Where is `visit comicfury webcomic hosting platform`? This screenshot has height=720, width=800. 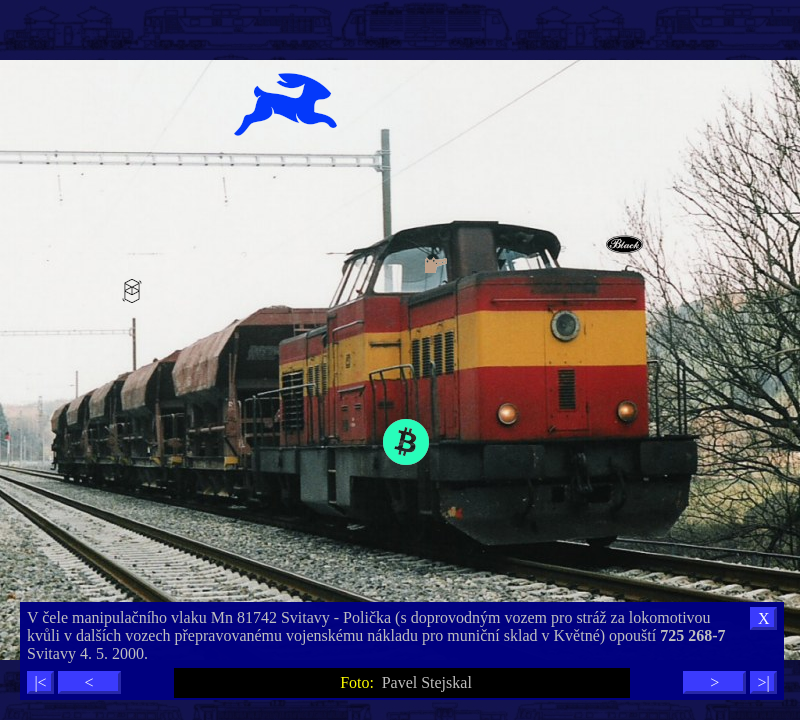
visit comicfury webcomic hosting platform is located at coordinates (436, 265).